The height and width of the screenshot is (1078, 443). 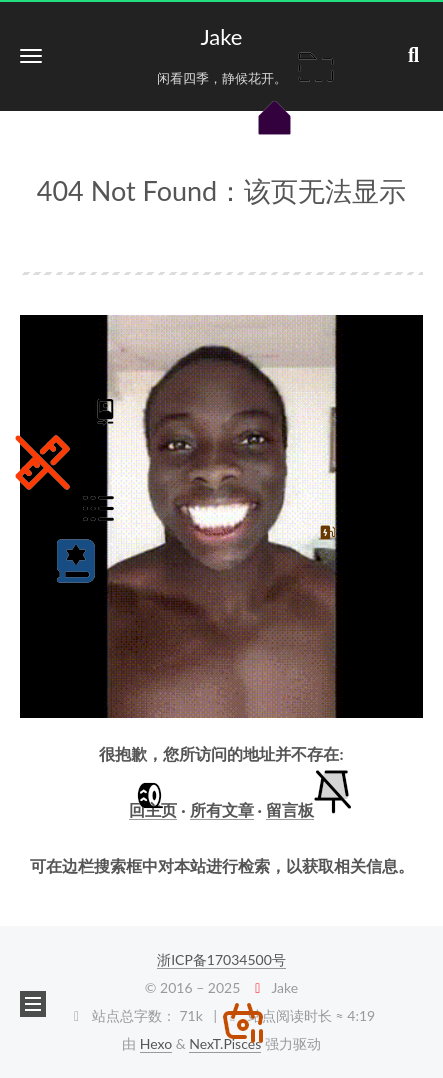 What do you see at coordinates (333, 789) in the screenshot?
I see `unpin this item` at bounding box center [333, 789].